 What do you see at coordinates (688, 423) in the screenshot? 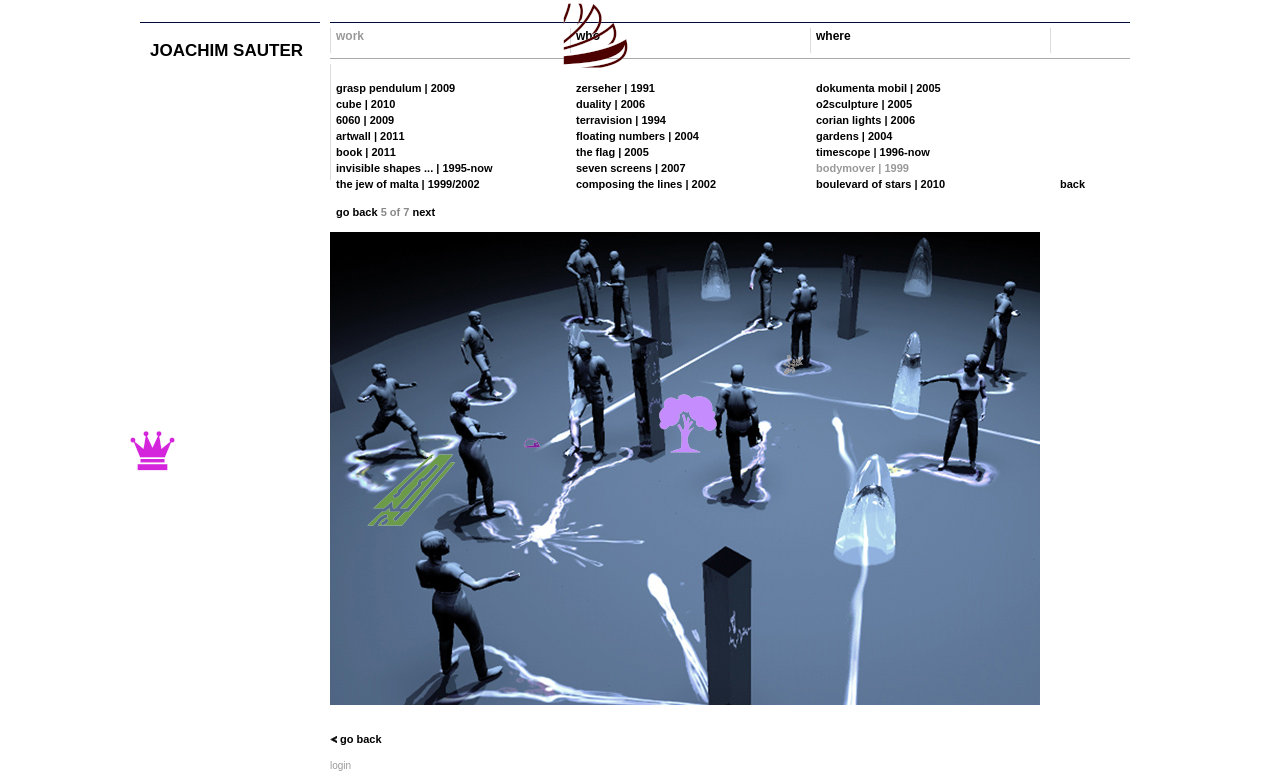
I see `select beech tree type in a nature or forestry game` at bounding box center [688, 423].